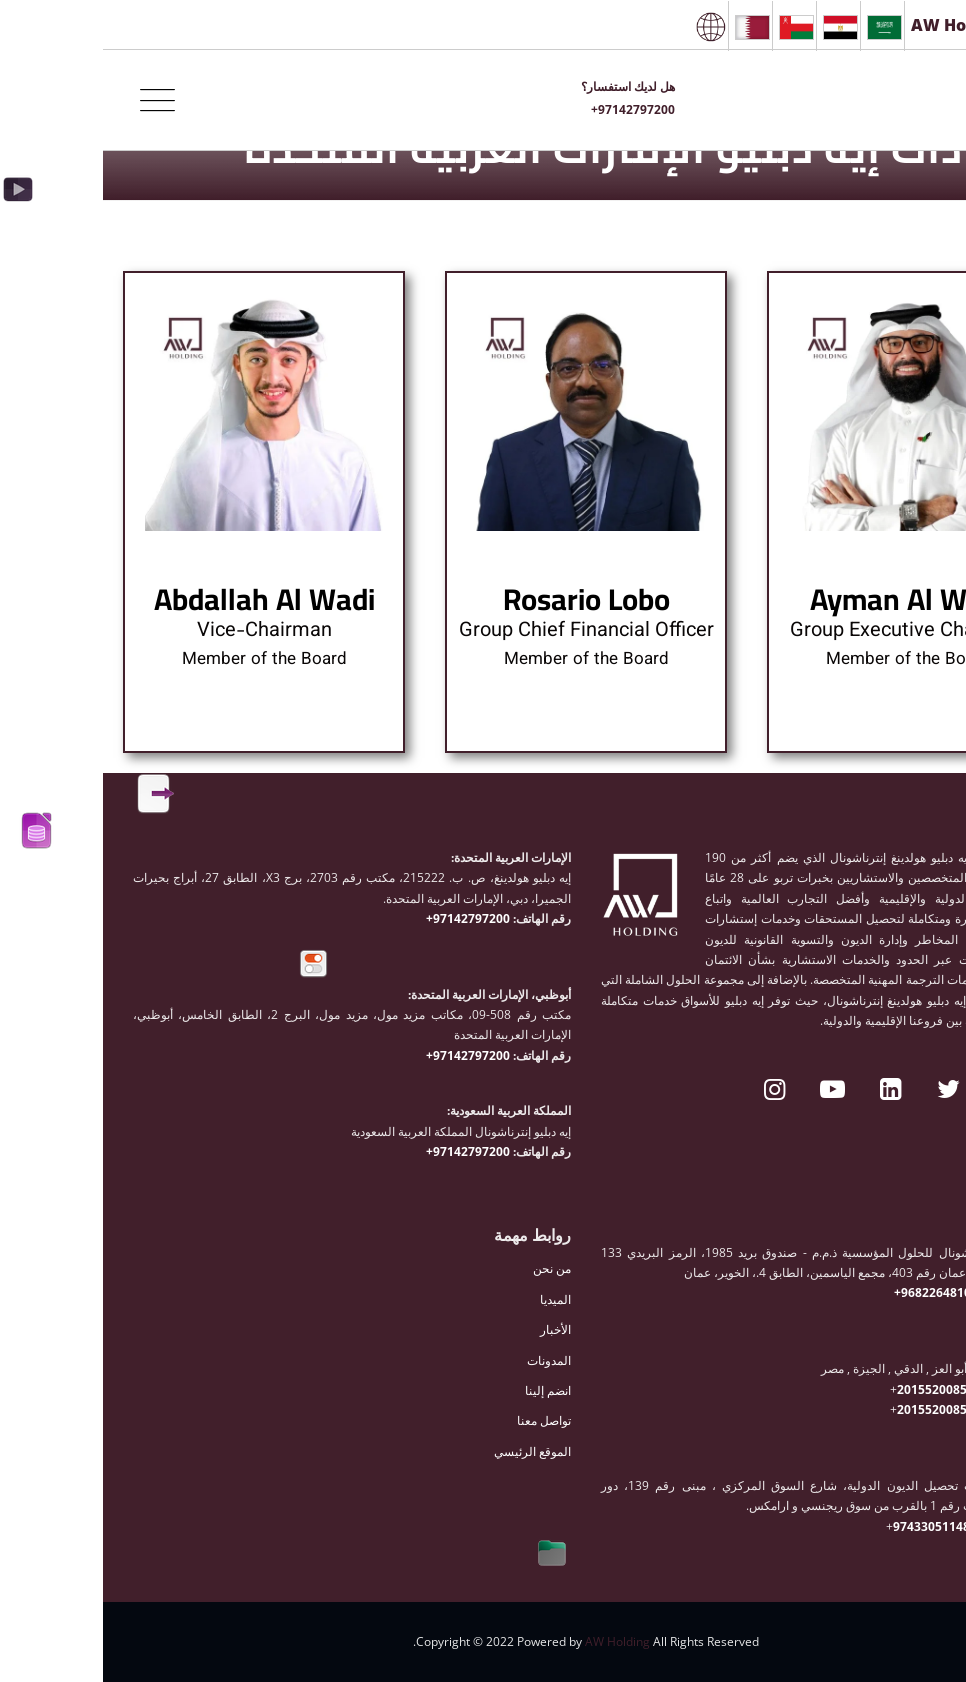 The width and height of the screenshot is (966, 1682). What do you see at coordinates (313, 963) in the screenshot?
I see `open system tweaks or settings customization` at bounding box center [313, 963].